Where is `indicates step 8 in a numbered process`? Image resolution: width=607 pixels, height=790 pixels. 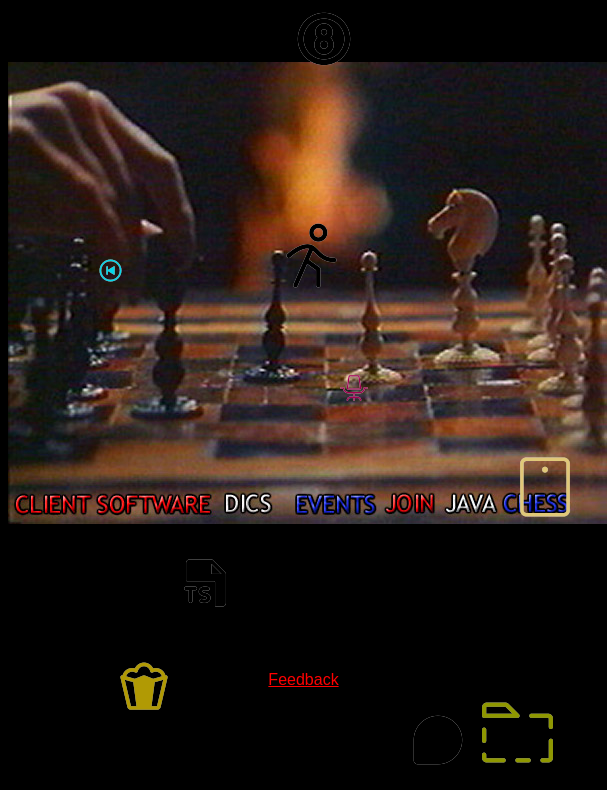 indicates step 8 in a numbered process is located at coordinates (324, 39).